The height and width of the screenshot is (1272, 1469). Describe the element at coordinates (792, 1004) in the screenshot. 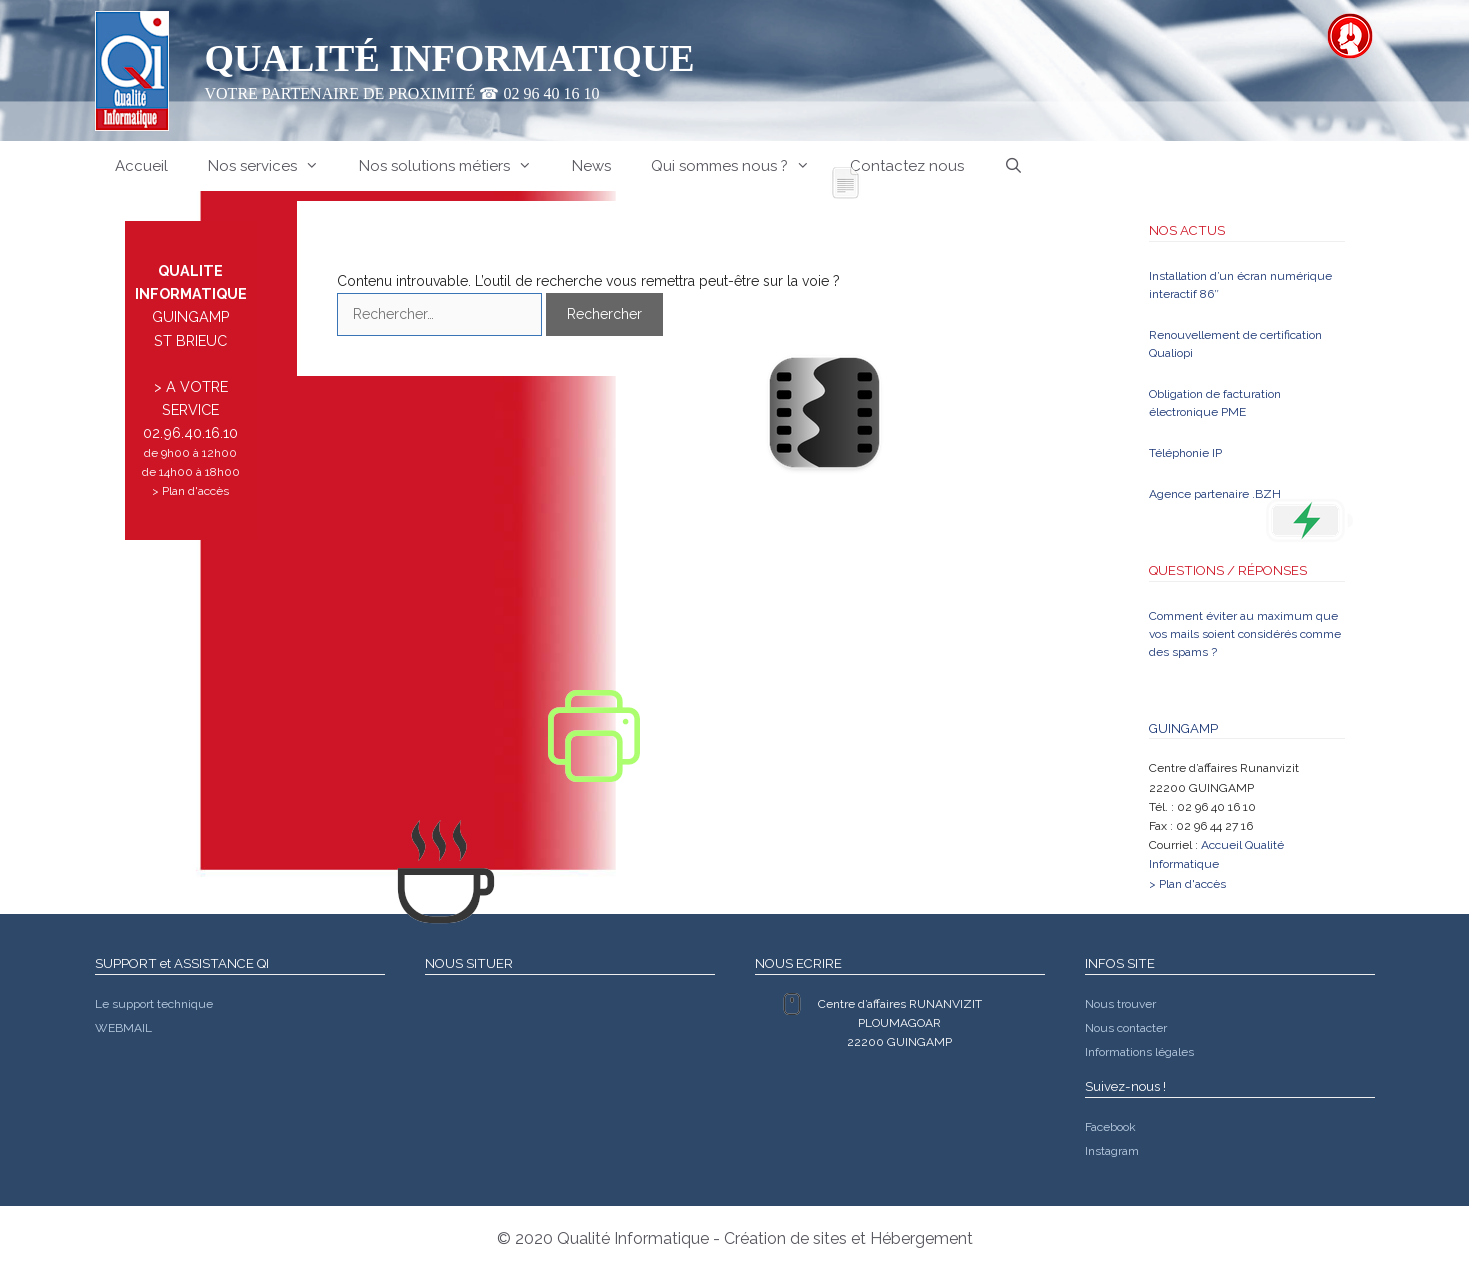

I see `access mouse settings` at that location.